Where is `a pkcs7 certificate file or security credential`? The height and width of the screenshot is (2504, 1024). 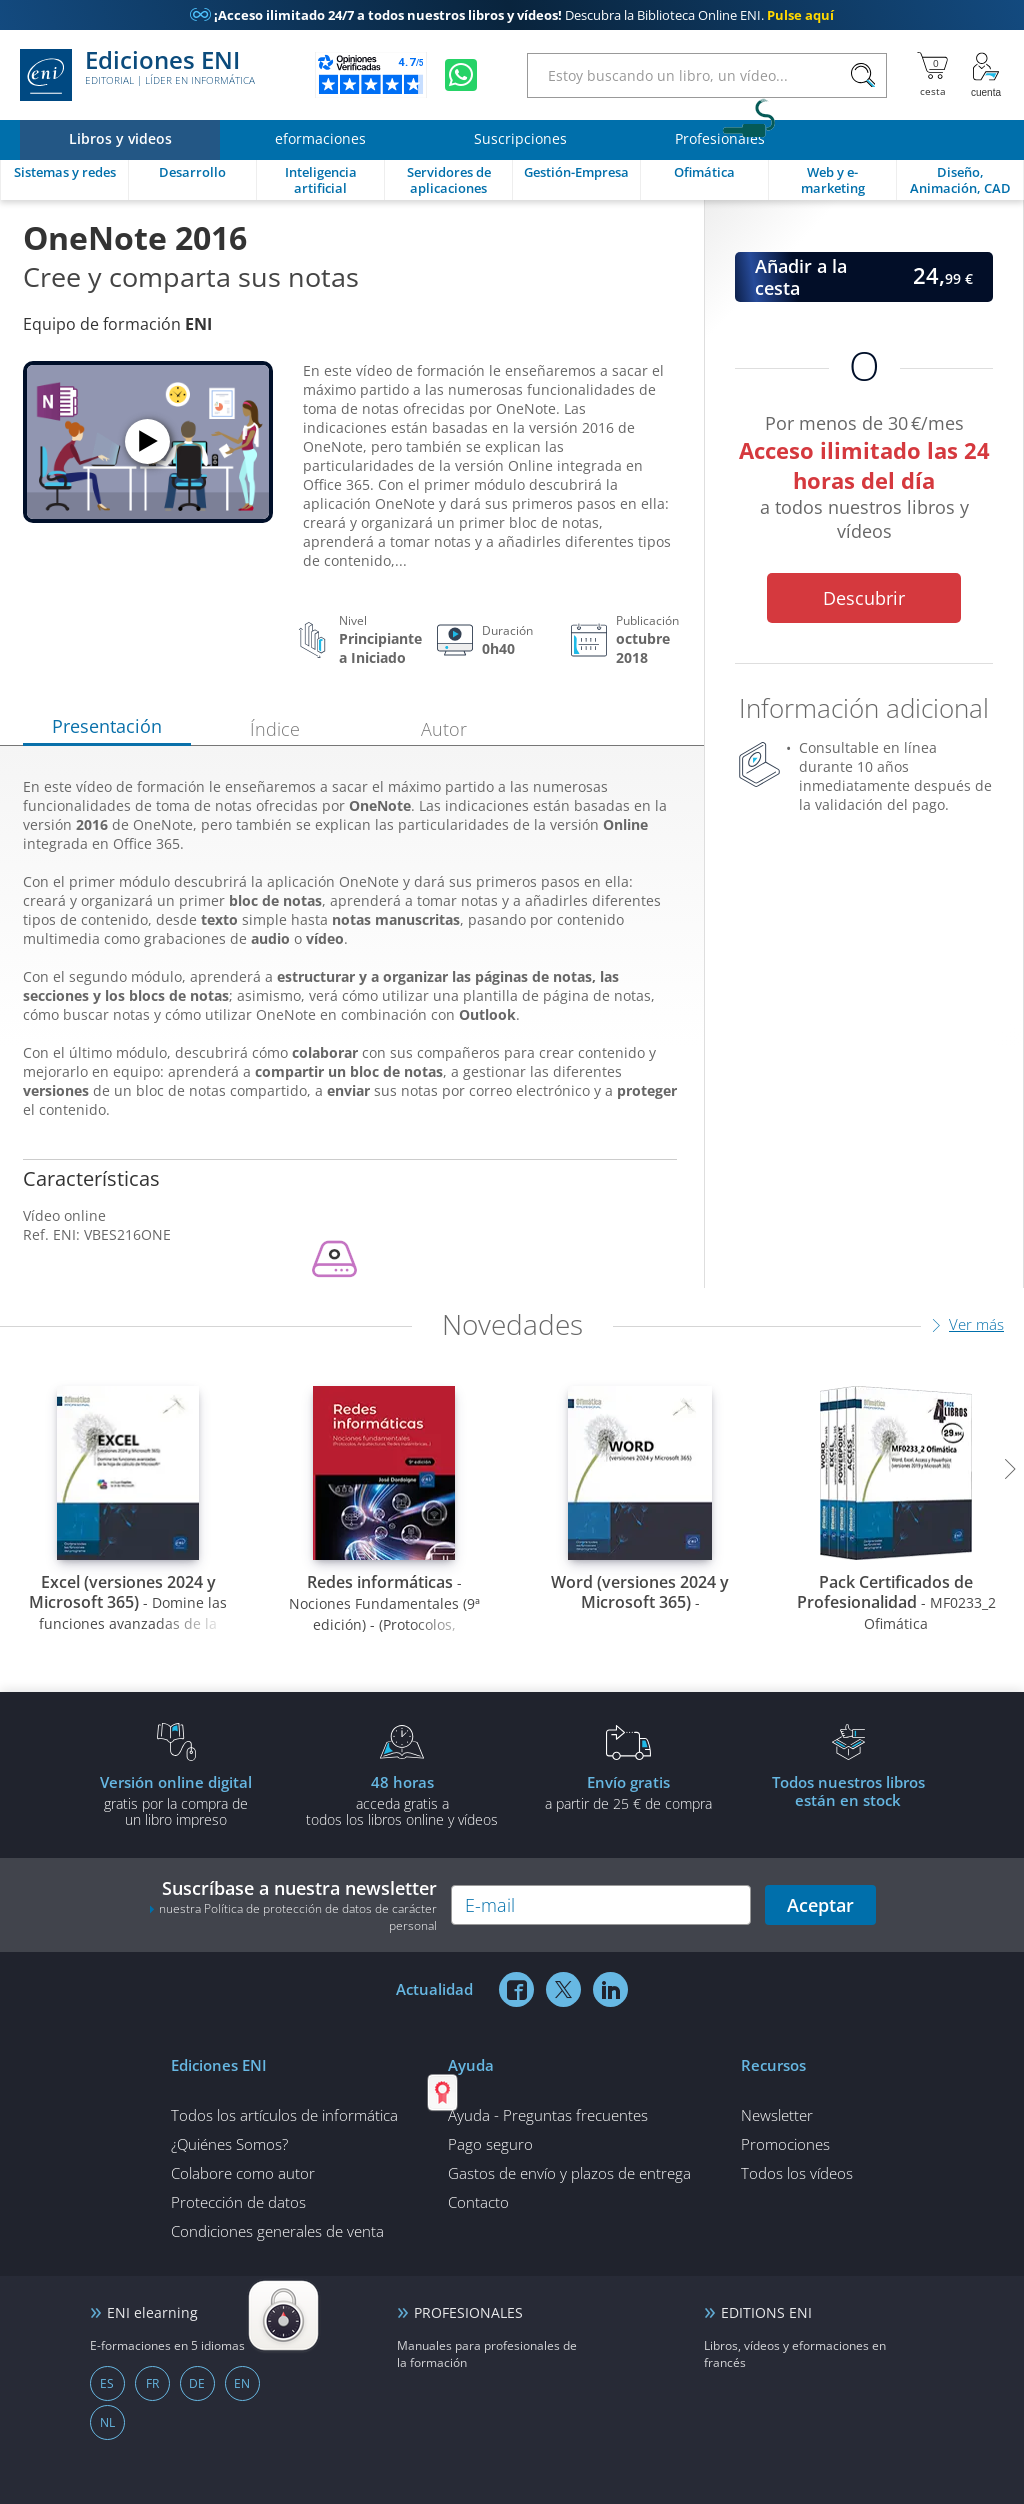 a pkcs7 certificate file or security credential is located at coordinates (442, 2092).